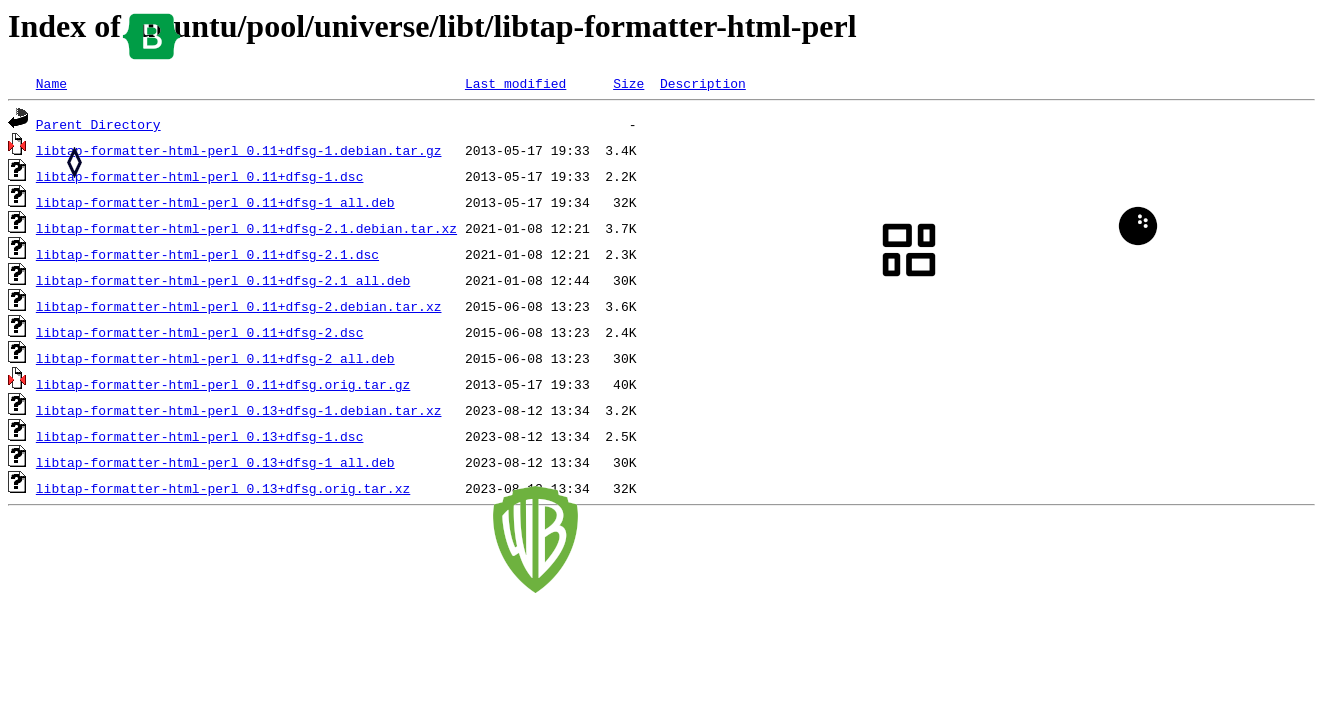  I want to click on bootstrap framework logo, so click(151, 36).